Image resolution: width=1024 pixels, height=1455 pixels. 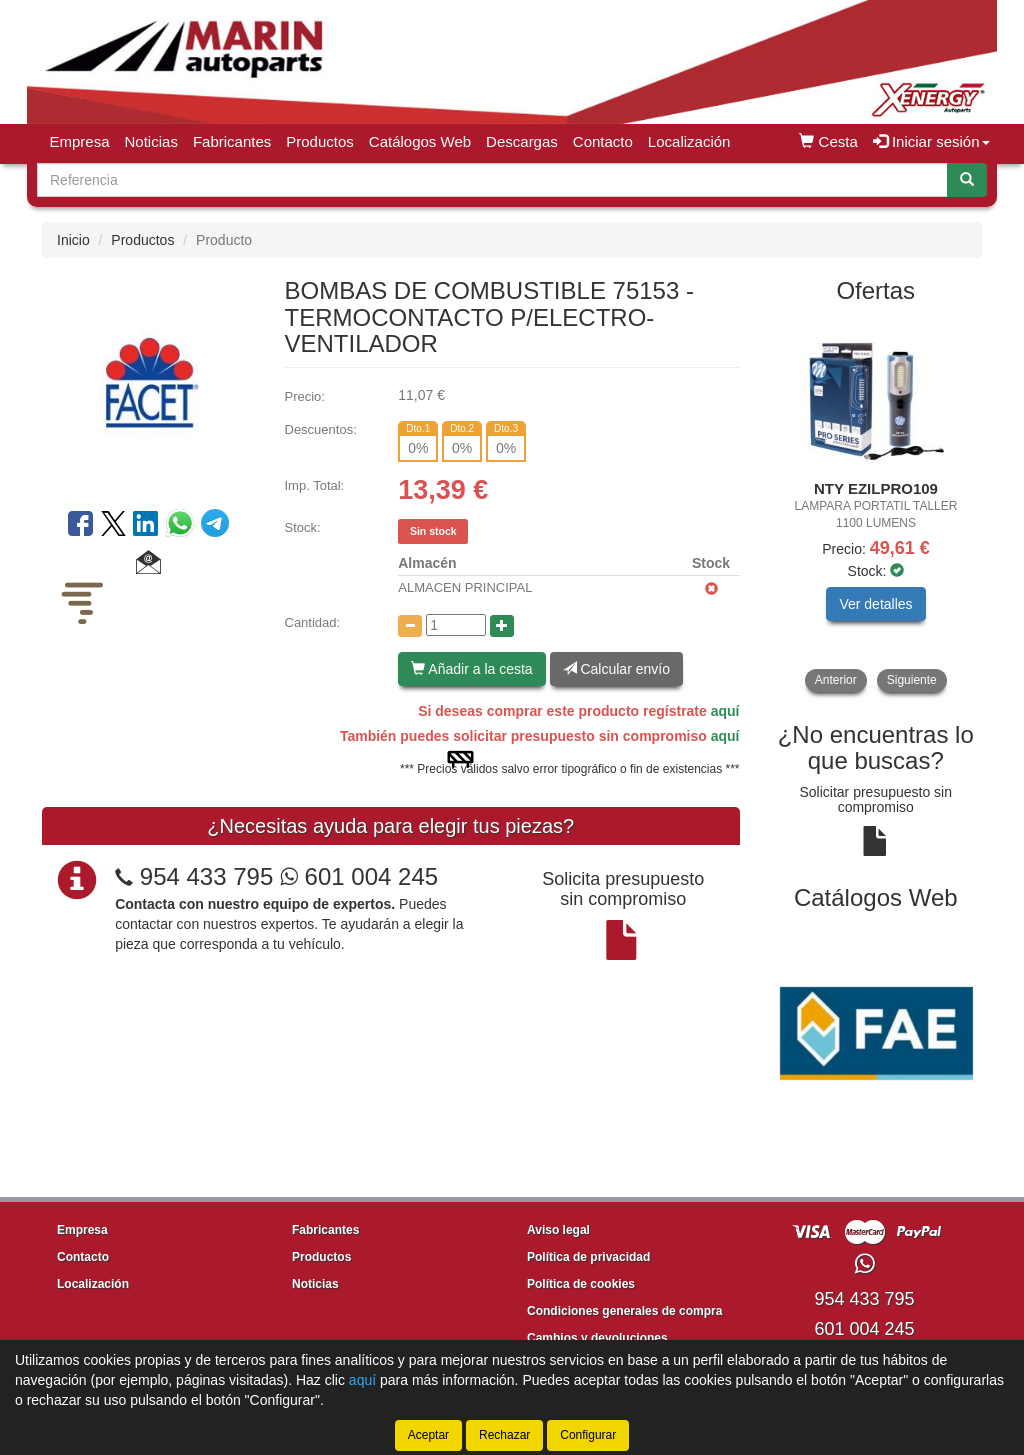 What do you see at coordinates (460, 758) in the screenshot?
I see `indicates a blocked or restricted area` at bounding box center [460, 758].